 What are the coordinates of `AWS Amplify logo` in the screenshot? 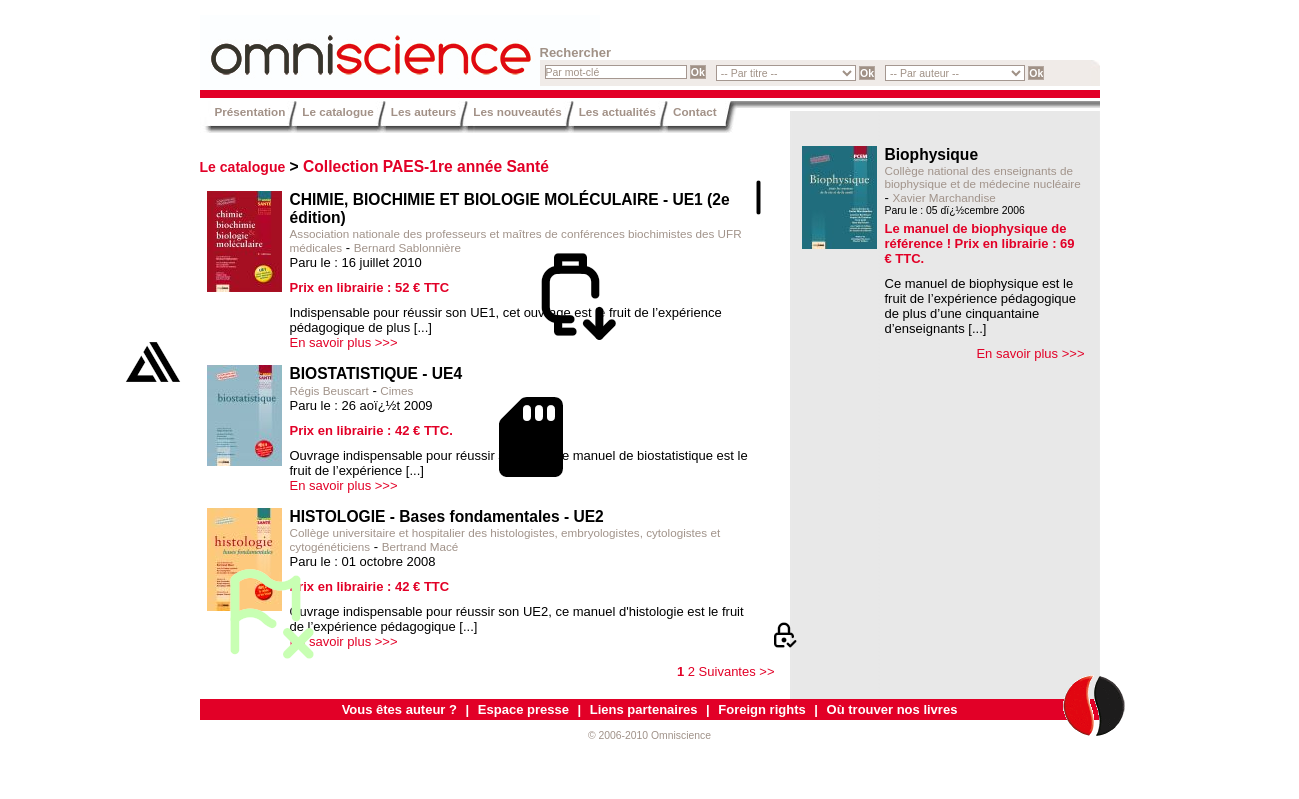 It's located at (153, 362).